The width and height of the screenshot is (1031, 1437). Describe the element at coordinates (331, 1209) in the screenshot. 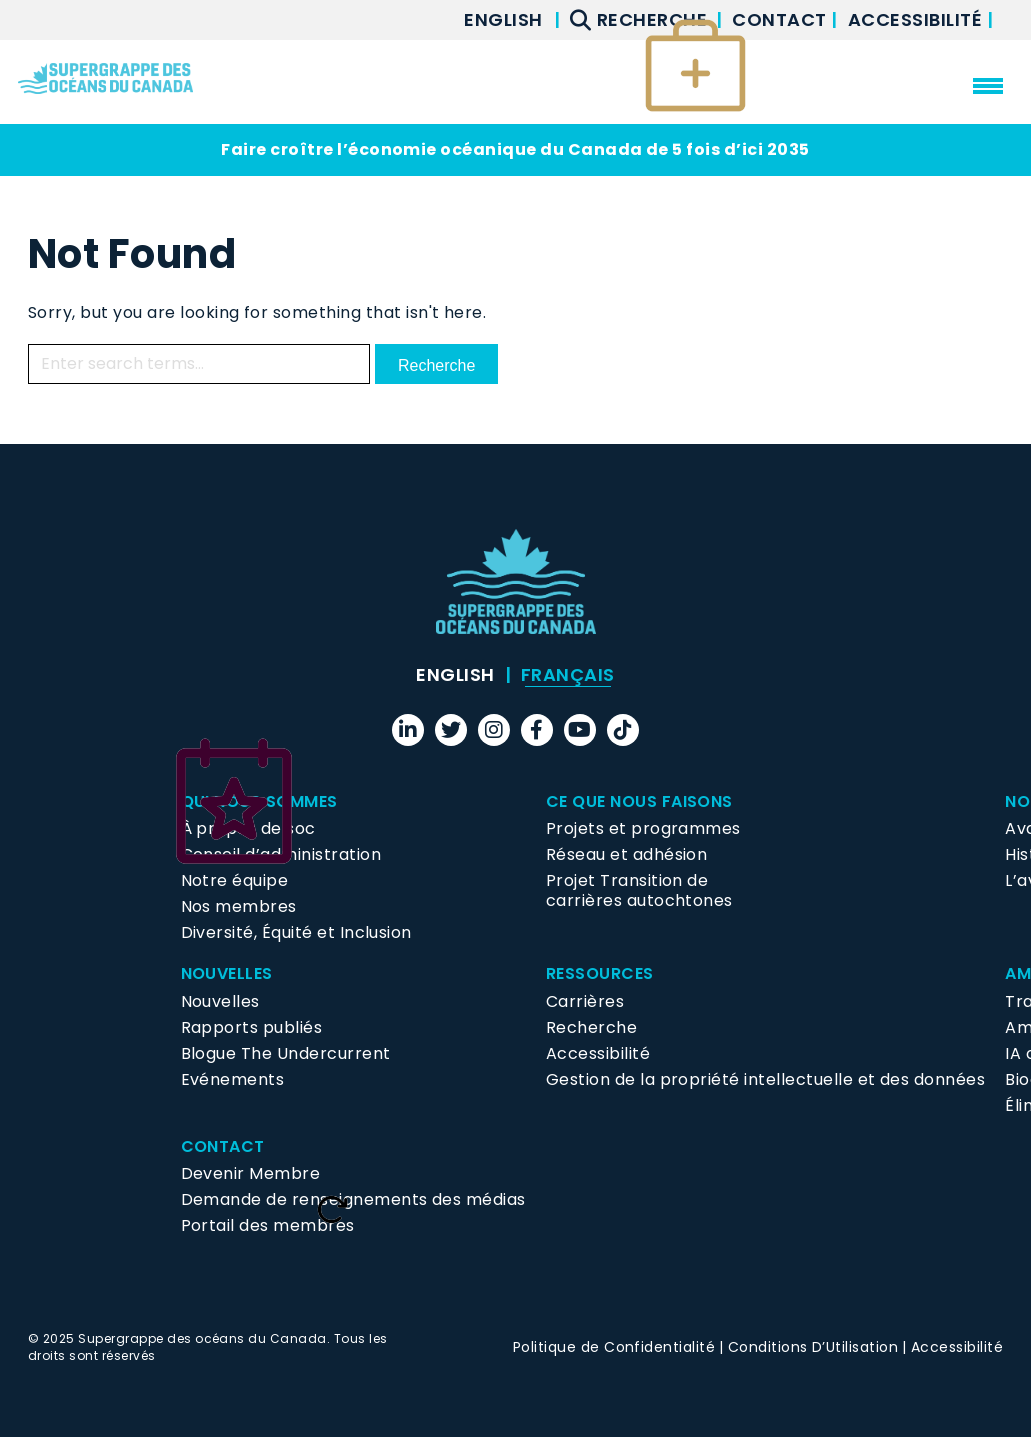

I see `refresh or reload content` at that location.